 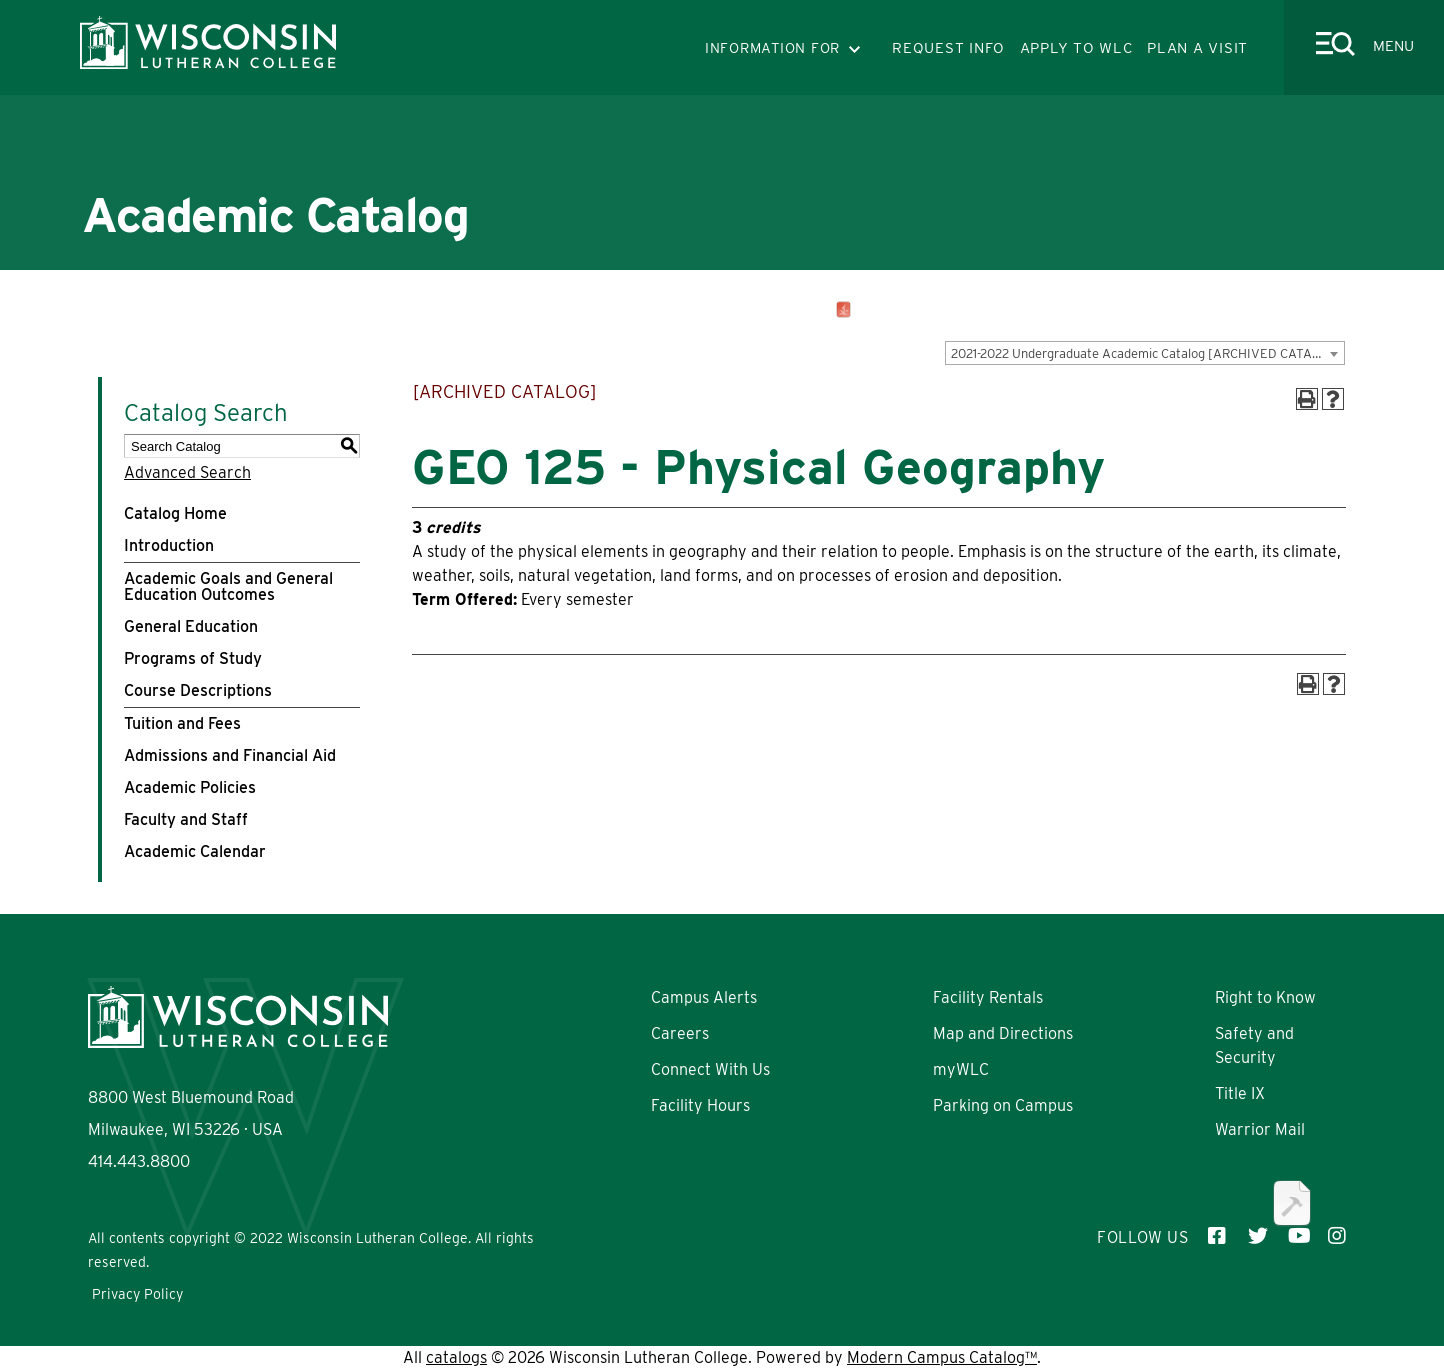 What do you see at coordinates (843, 309) in the screenshot?
I see `indicates a java source code file` at bounding box center [843, 309].